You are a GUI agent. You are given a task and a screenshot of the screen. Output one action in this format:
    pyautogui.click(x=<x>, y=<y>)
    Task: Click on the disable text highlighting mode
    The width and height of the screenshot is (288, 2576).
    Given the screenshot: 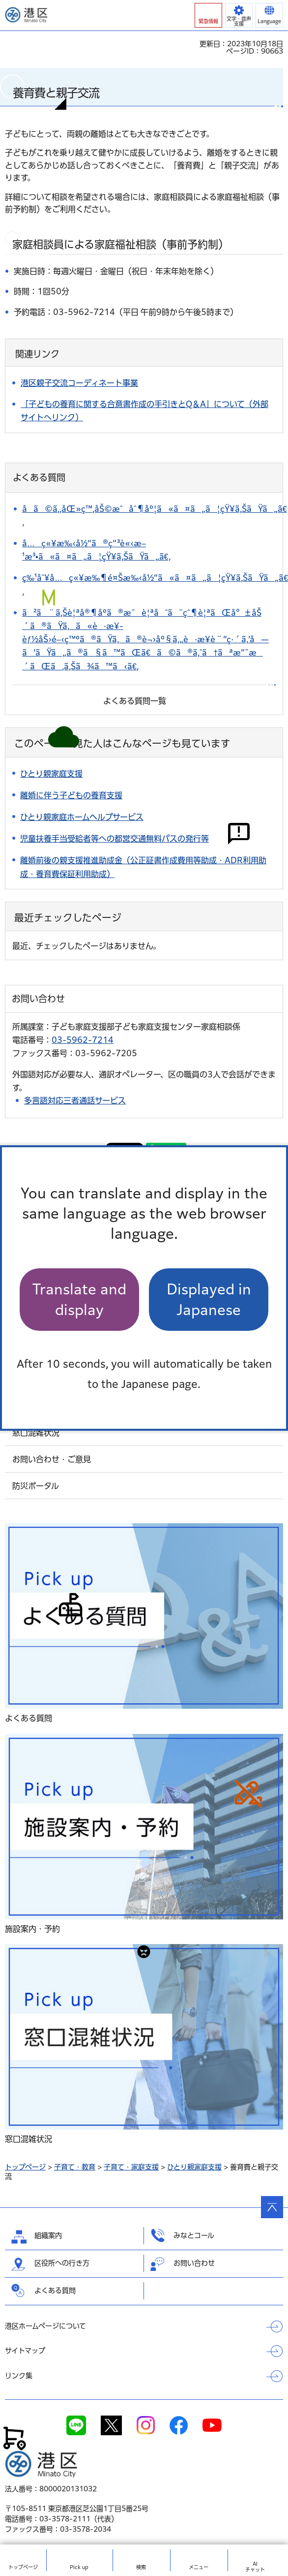 What is the action you would take?
    pyautogui.click(x=248, y=1793)
    